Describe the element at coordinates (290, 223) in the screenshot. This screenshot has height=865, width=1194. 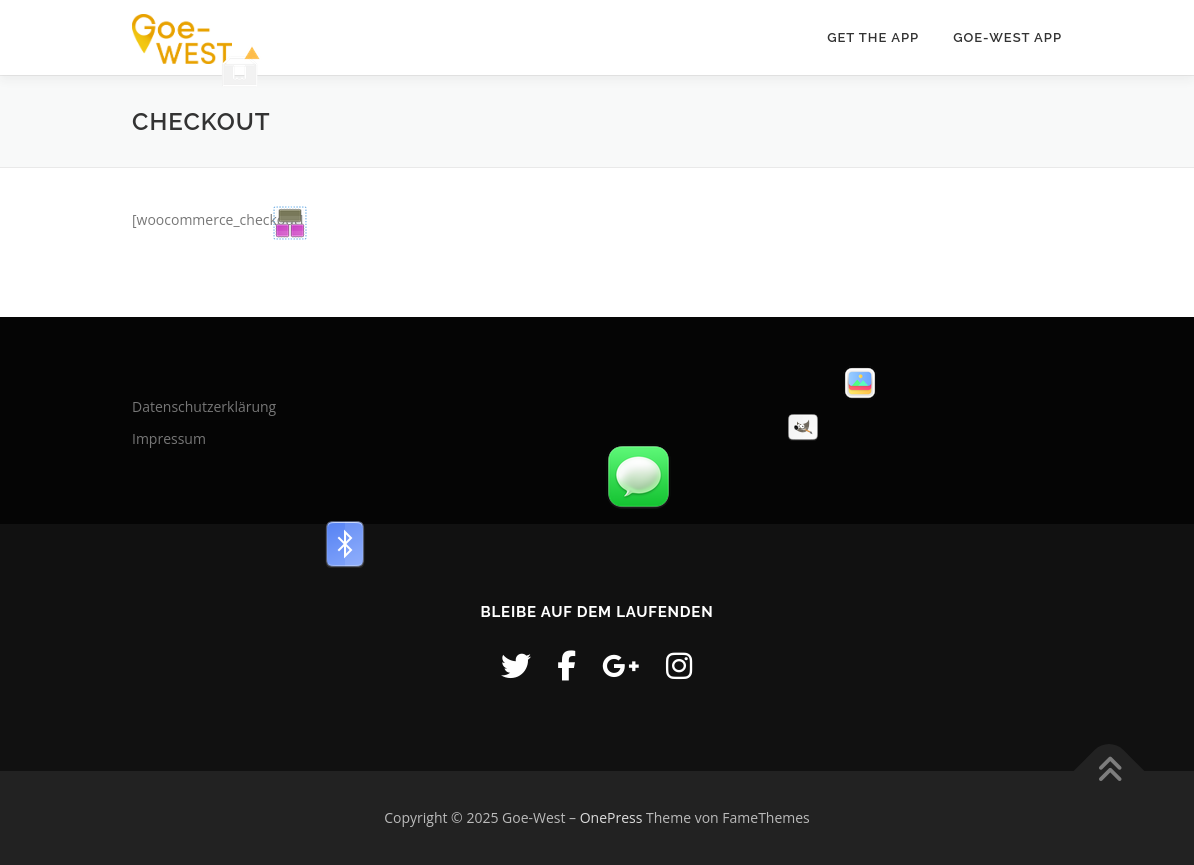
I see `select all items in the current view` at that location.